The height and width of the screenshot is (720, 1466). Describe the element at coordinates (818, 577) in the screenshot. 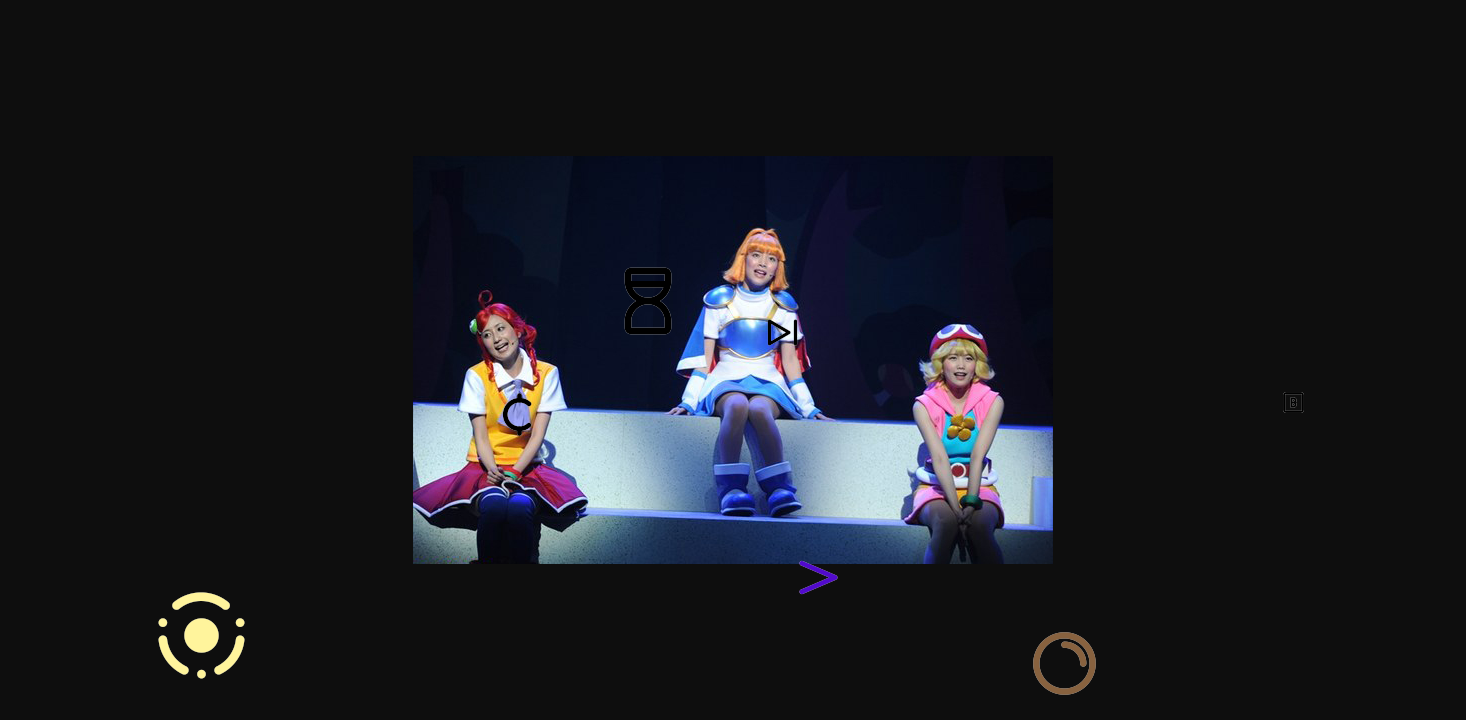

I see `navigate to the next item or page` at that location.